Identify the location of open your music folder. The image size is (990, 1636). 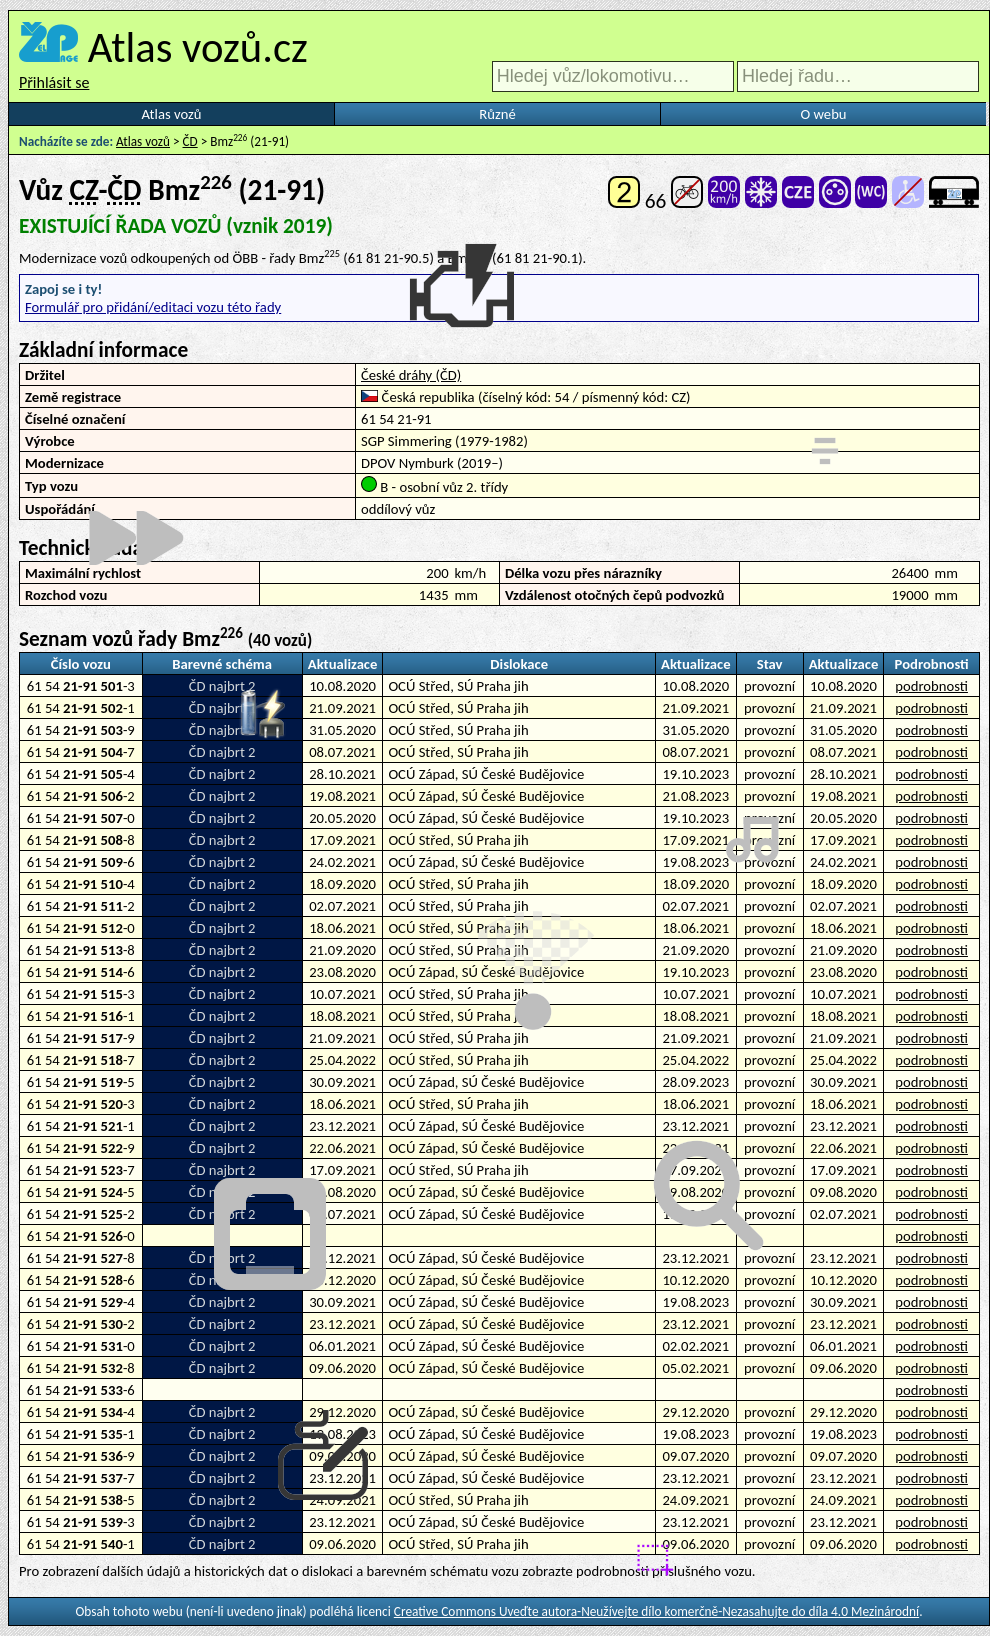
(754, 838).